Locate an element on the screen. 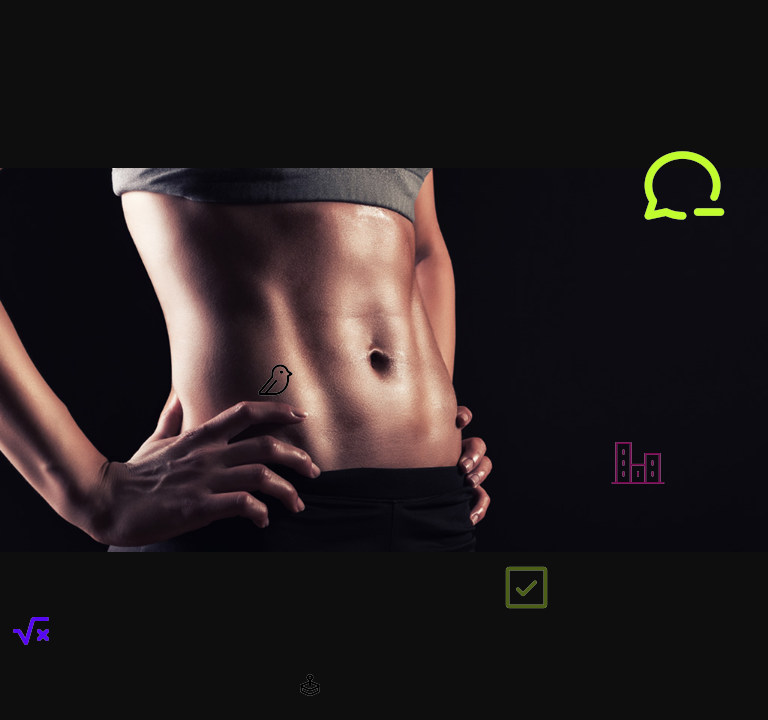 The height and width of the screenshot is (720, 768). access twitter or social media sharing is located at coordinates (276, 381).